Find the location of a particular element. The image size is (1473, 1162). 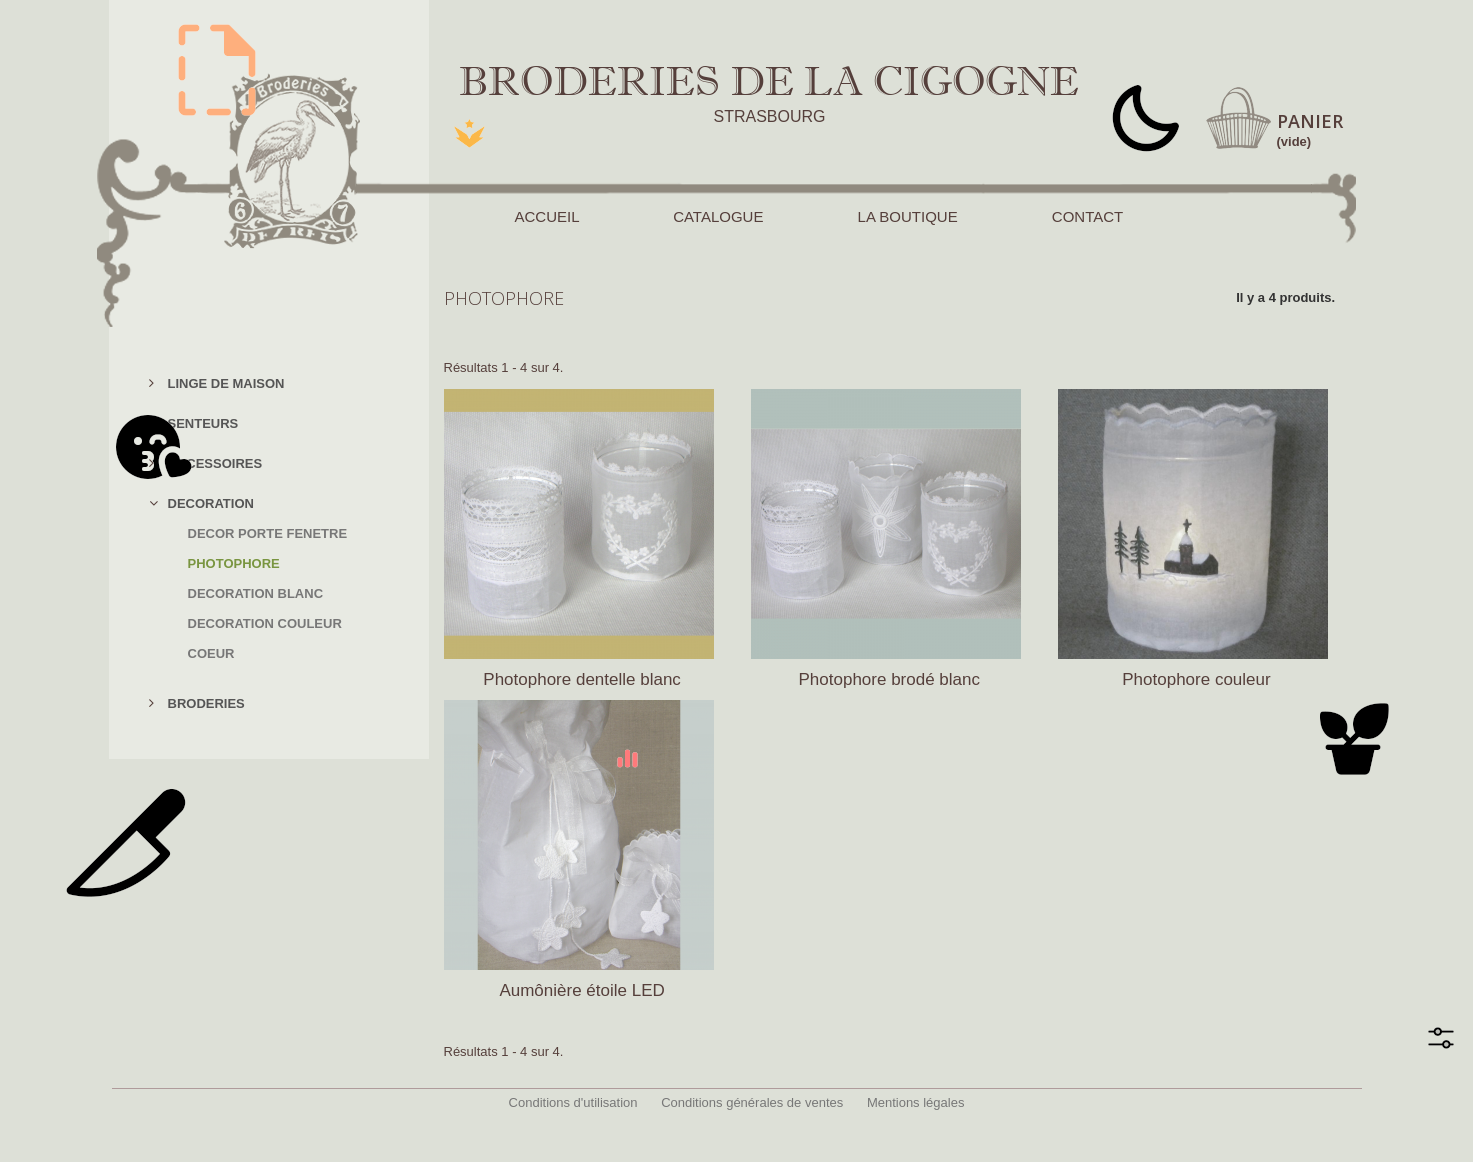

access kitchen or cooking tools is located at coordinates (127, 845).